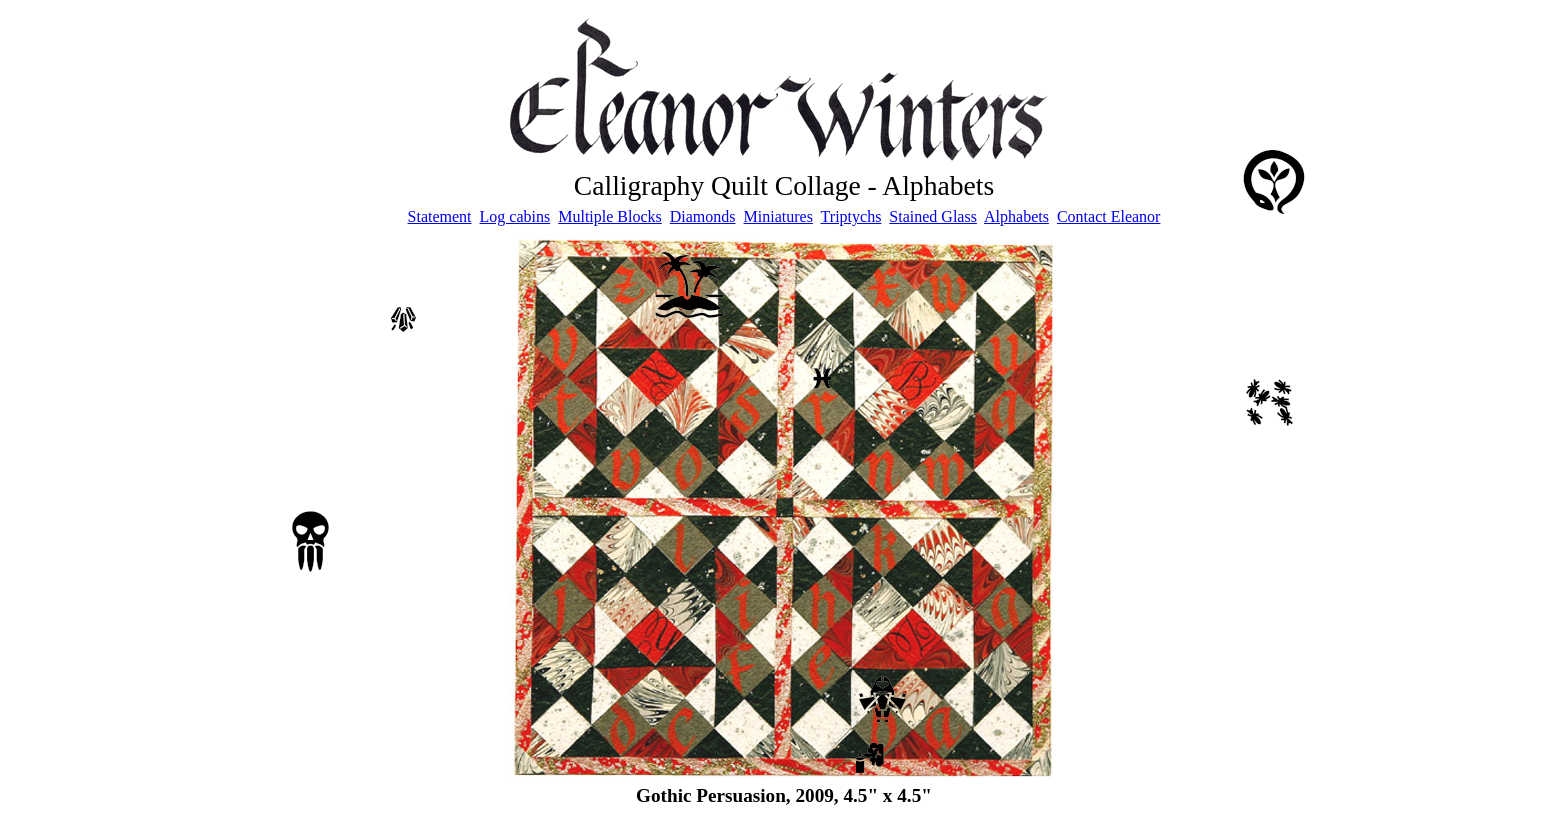  What do you see at coordinates (1274, 182) in the screenshot?
I see `browse plants and animals category` at bounding box center [1274, 182].